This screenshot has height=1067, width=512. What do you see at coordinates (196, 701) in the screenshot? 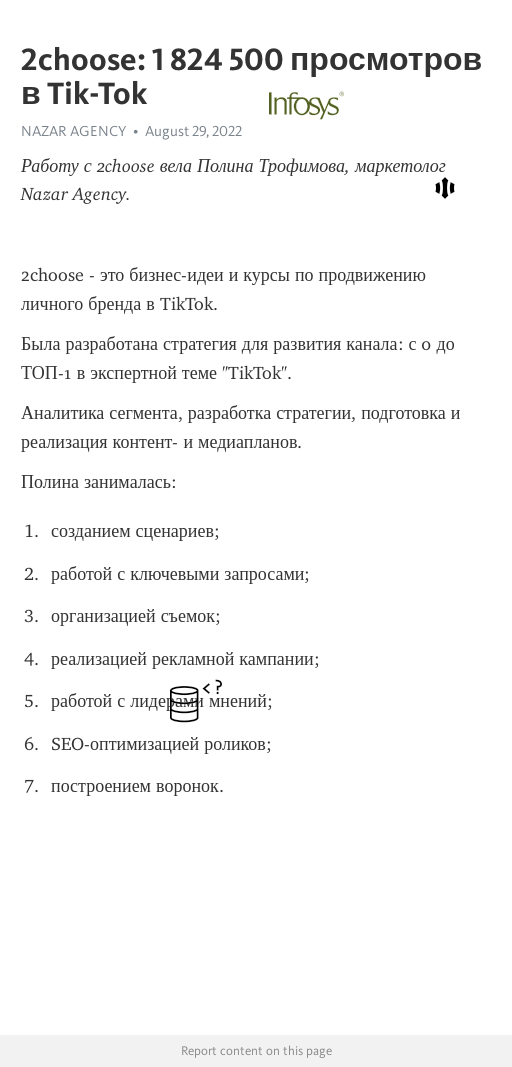
I see `open adminer database management tool` at bounding box center [196, 701].